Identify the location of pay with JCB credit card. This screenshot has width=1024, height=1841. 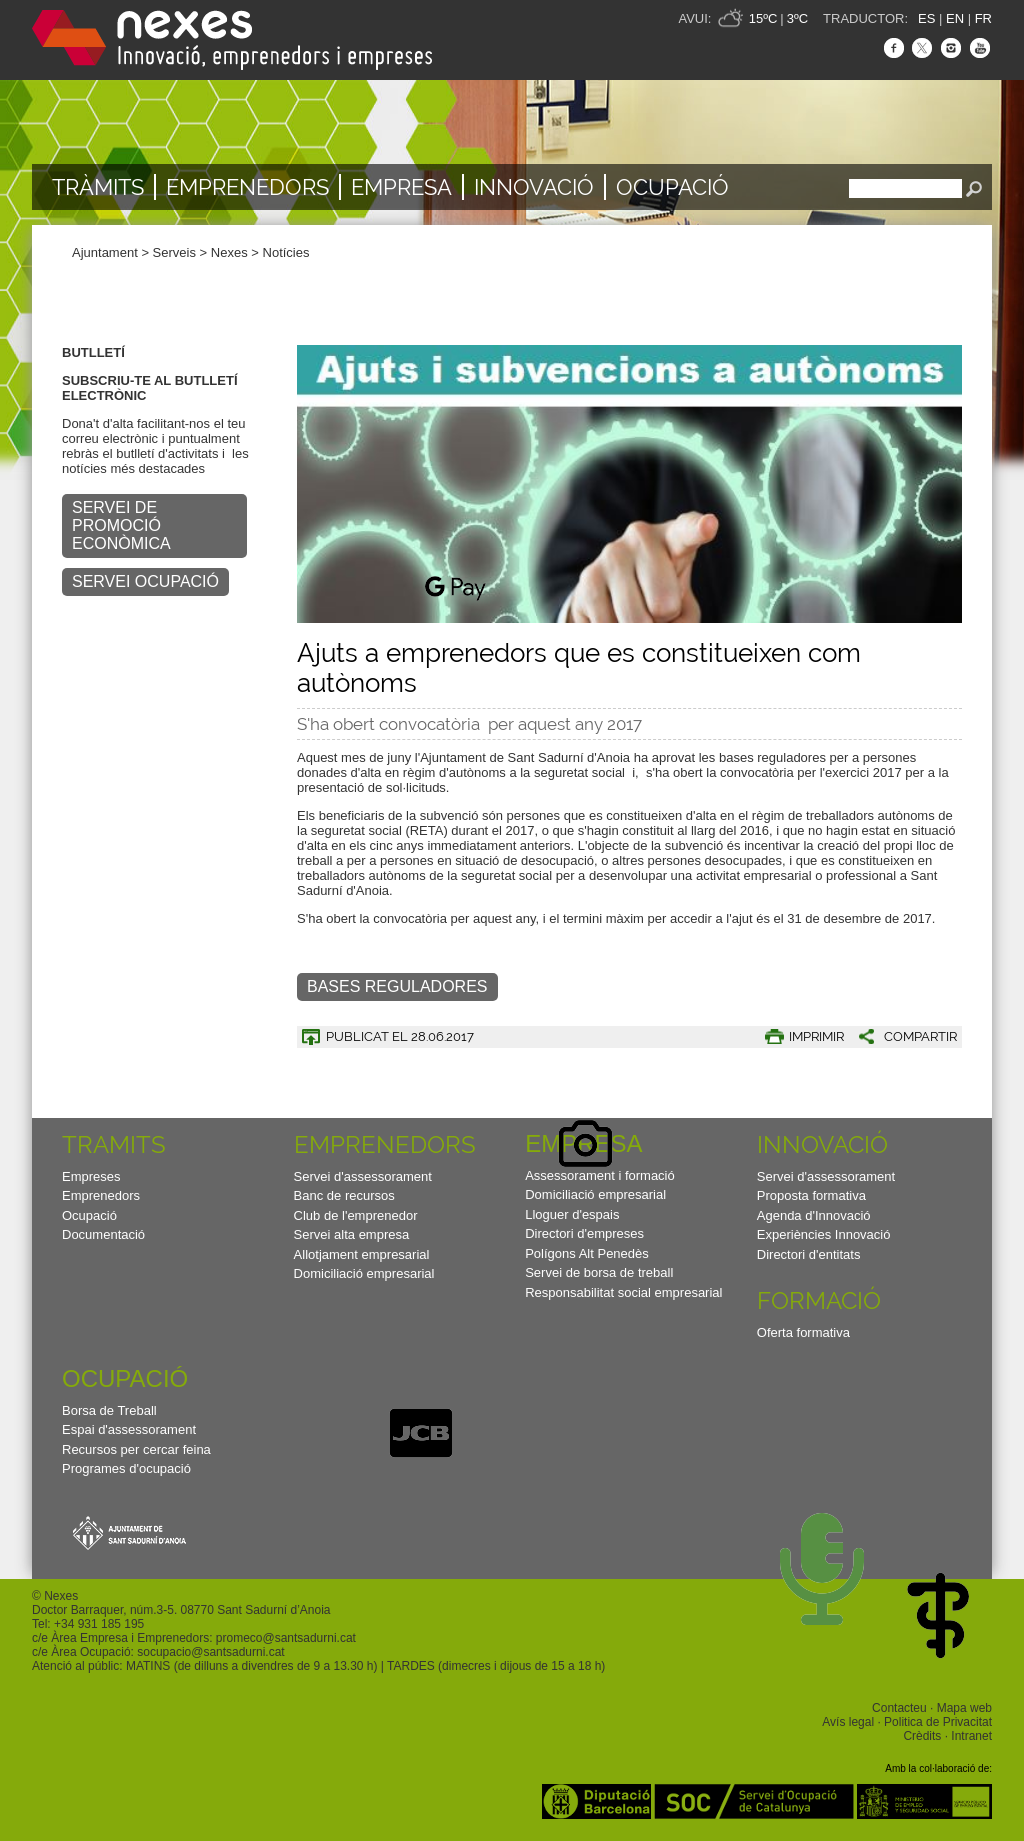
(421, 1433).